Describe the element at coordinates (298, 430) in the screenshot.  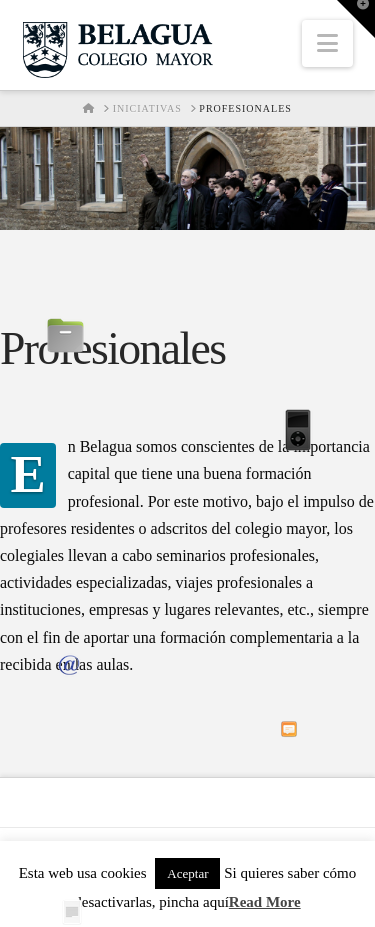
I see `iPod classic device icon` at that location.